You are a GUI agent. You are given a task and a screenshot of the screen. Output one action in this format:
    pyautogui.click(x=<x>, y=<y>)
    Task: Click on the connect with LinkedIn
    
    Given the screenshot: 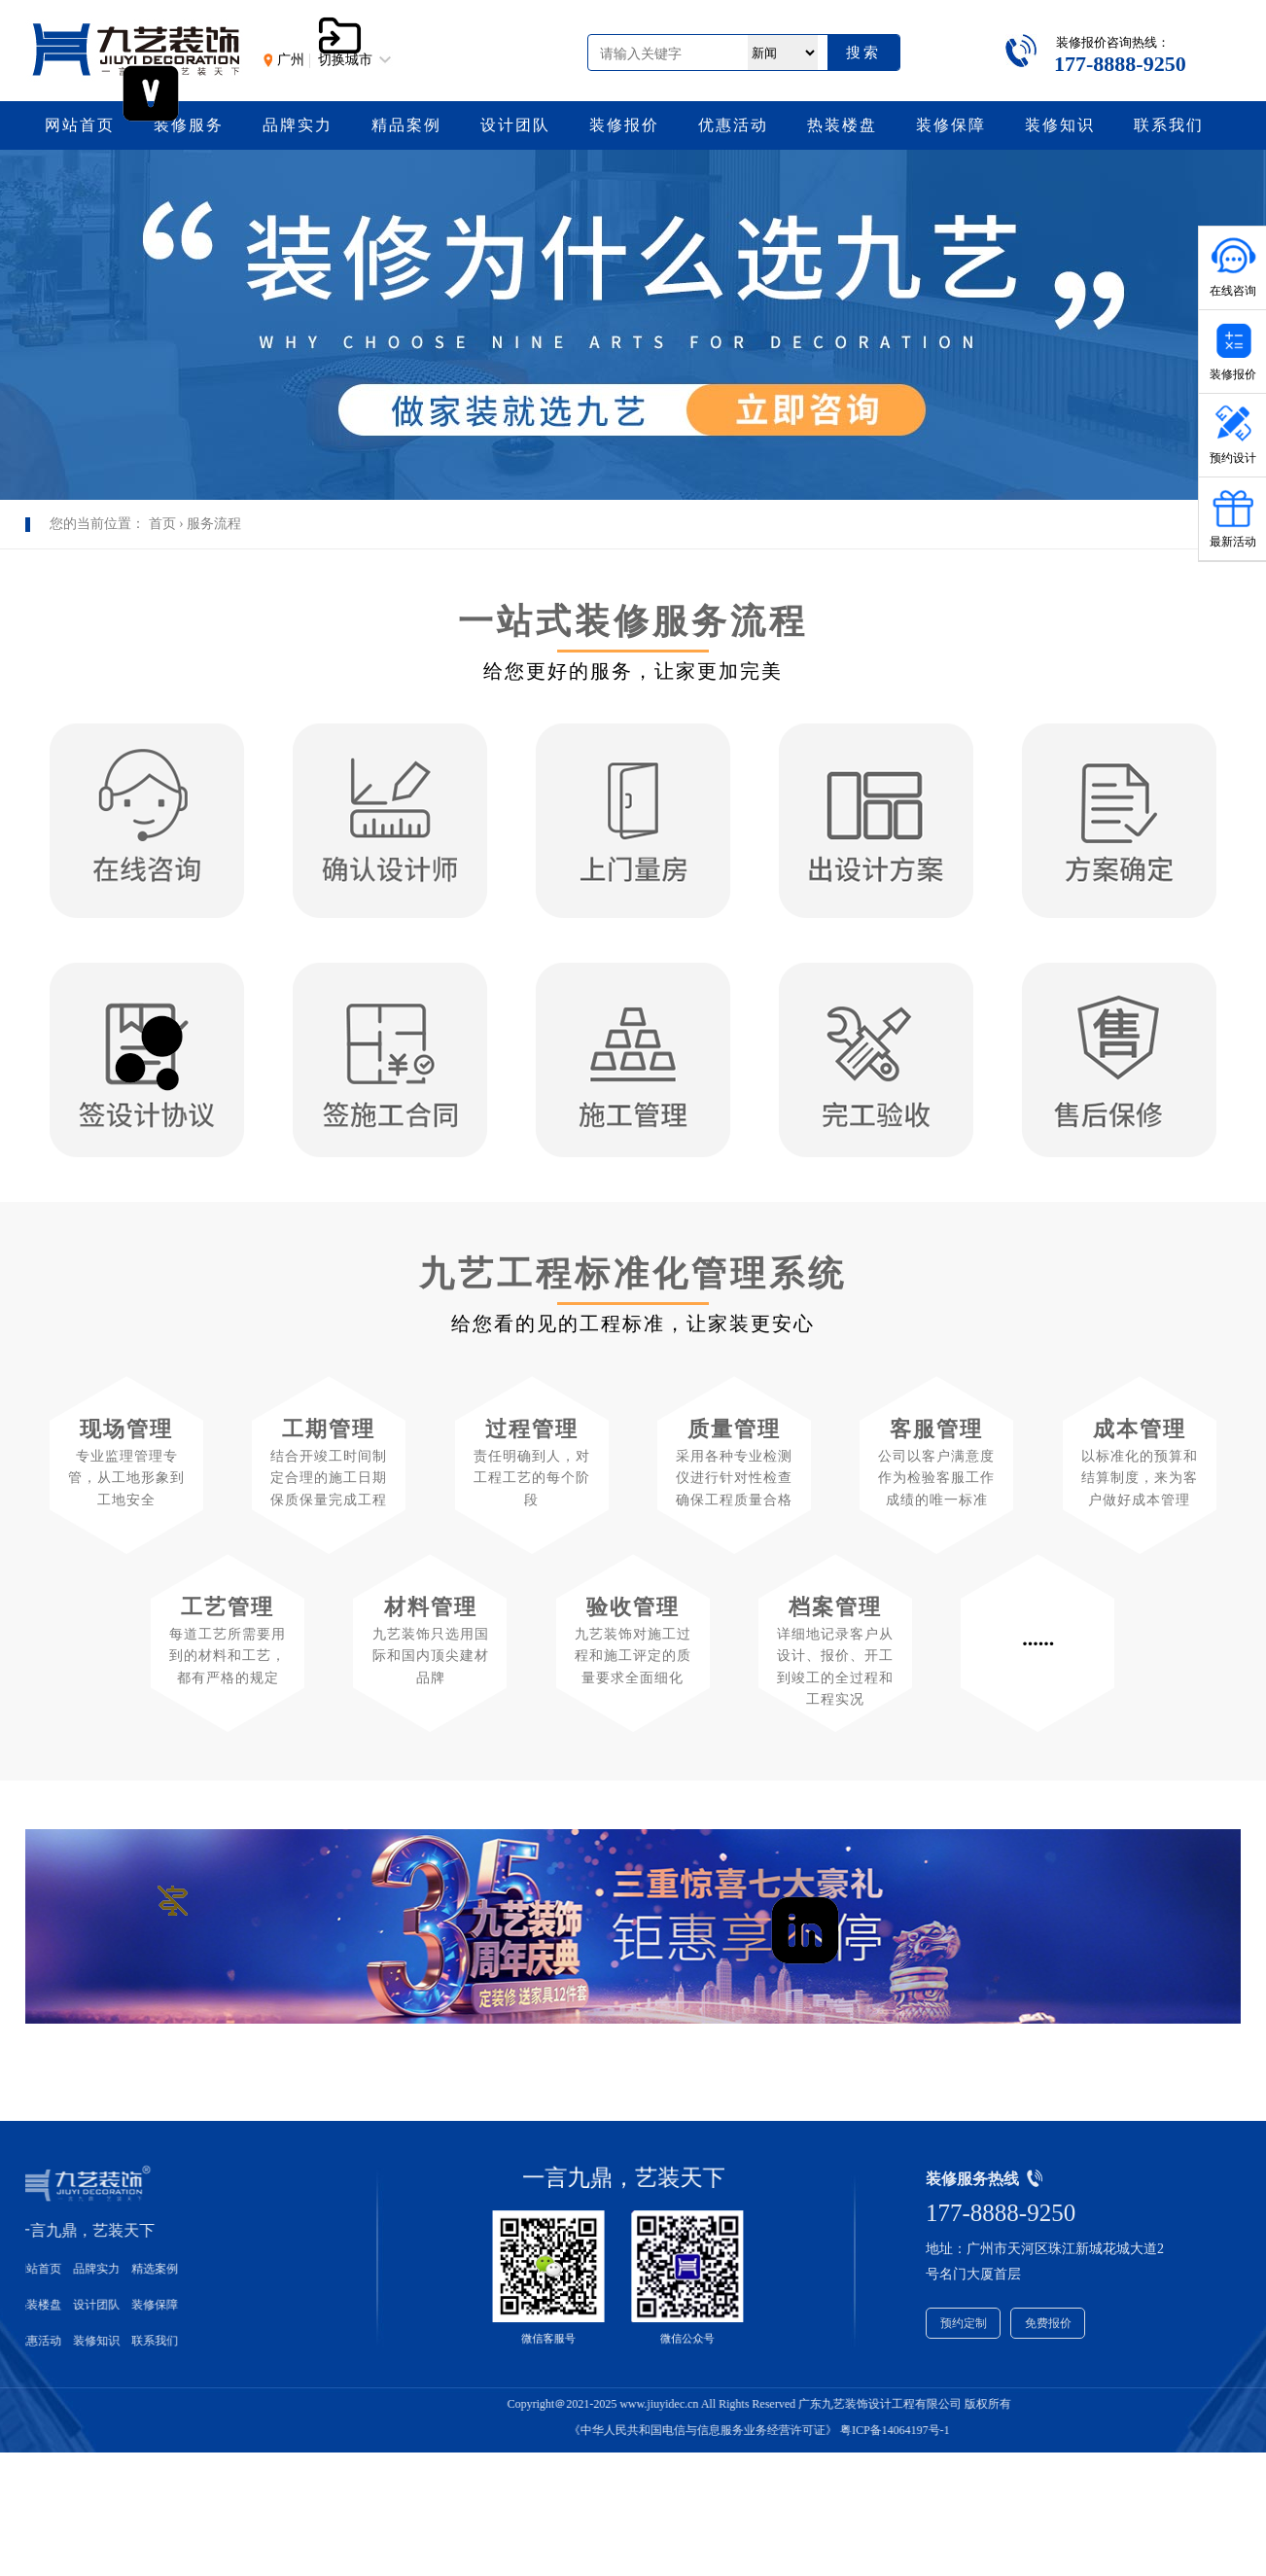 What is the action you would take?
    pyautogui.click(x=805, y=1930)
    